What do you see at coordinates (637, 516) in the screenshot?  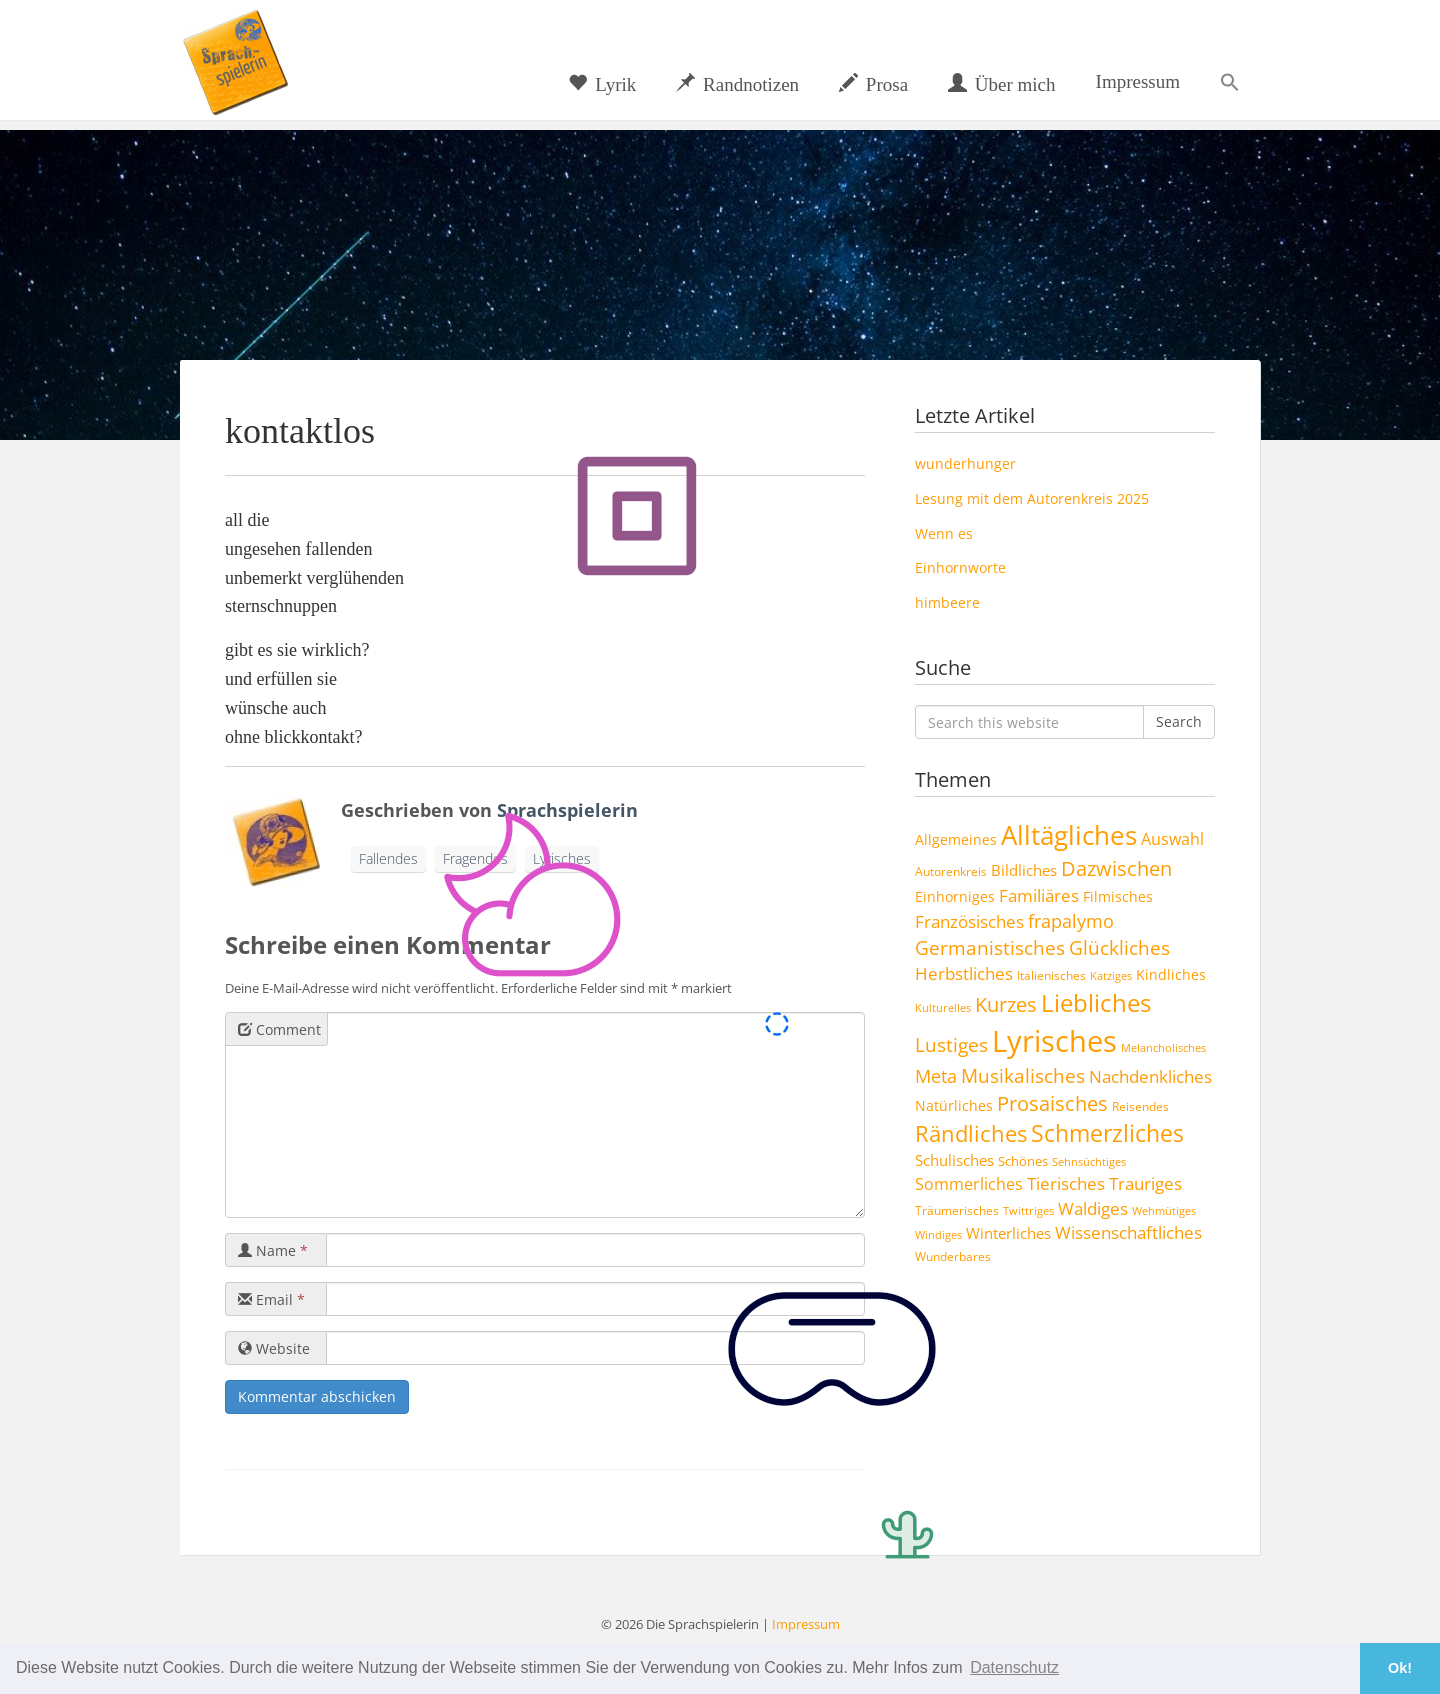 I see `square payment or point-of-sale app` at bounding box center [637, 516].